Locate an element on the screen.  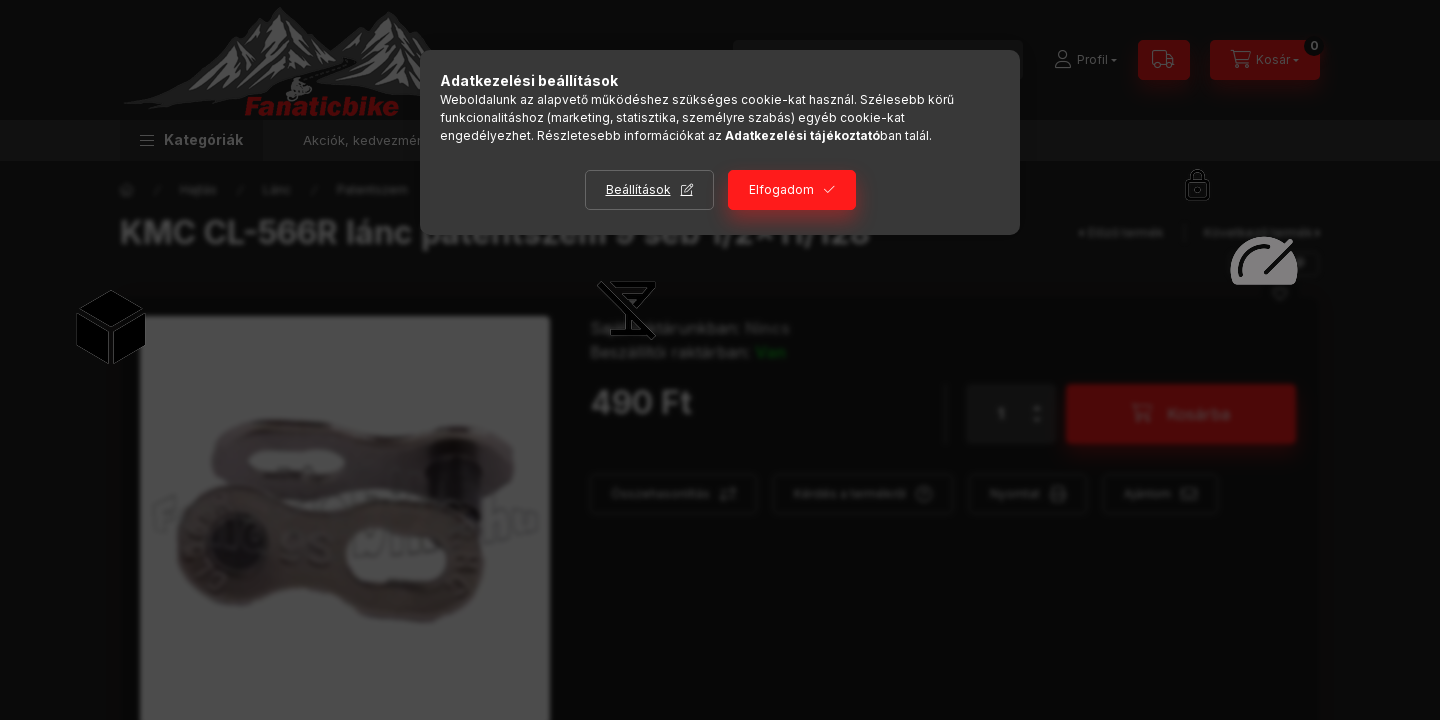
indicates a locked or secured item is located at coordinates (1197, 185).